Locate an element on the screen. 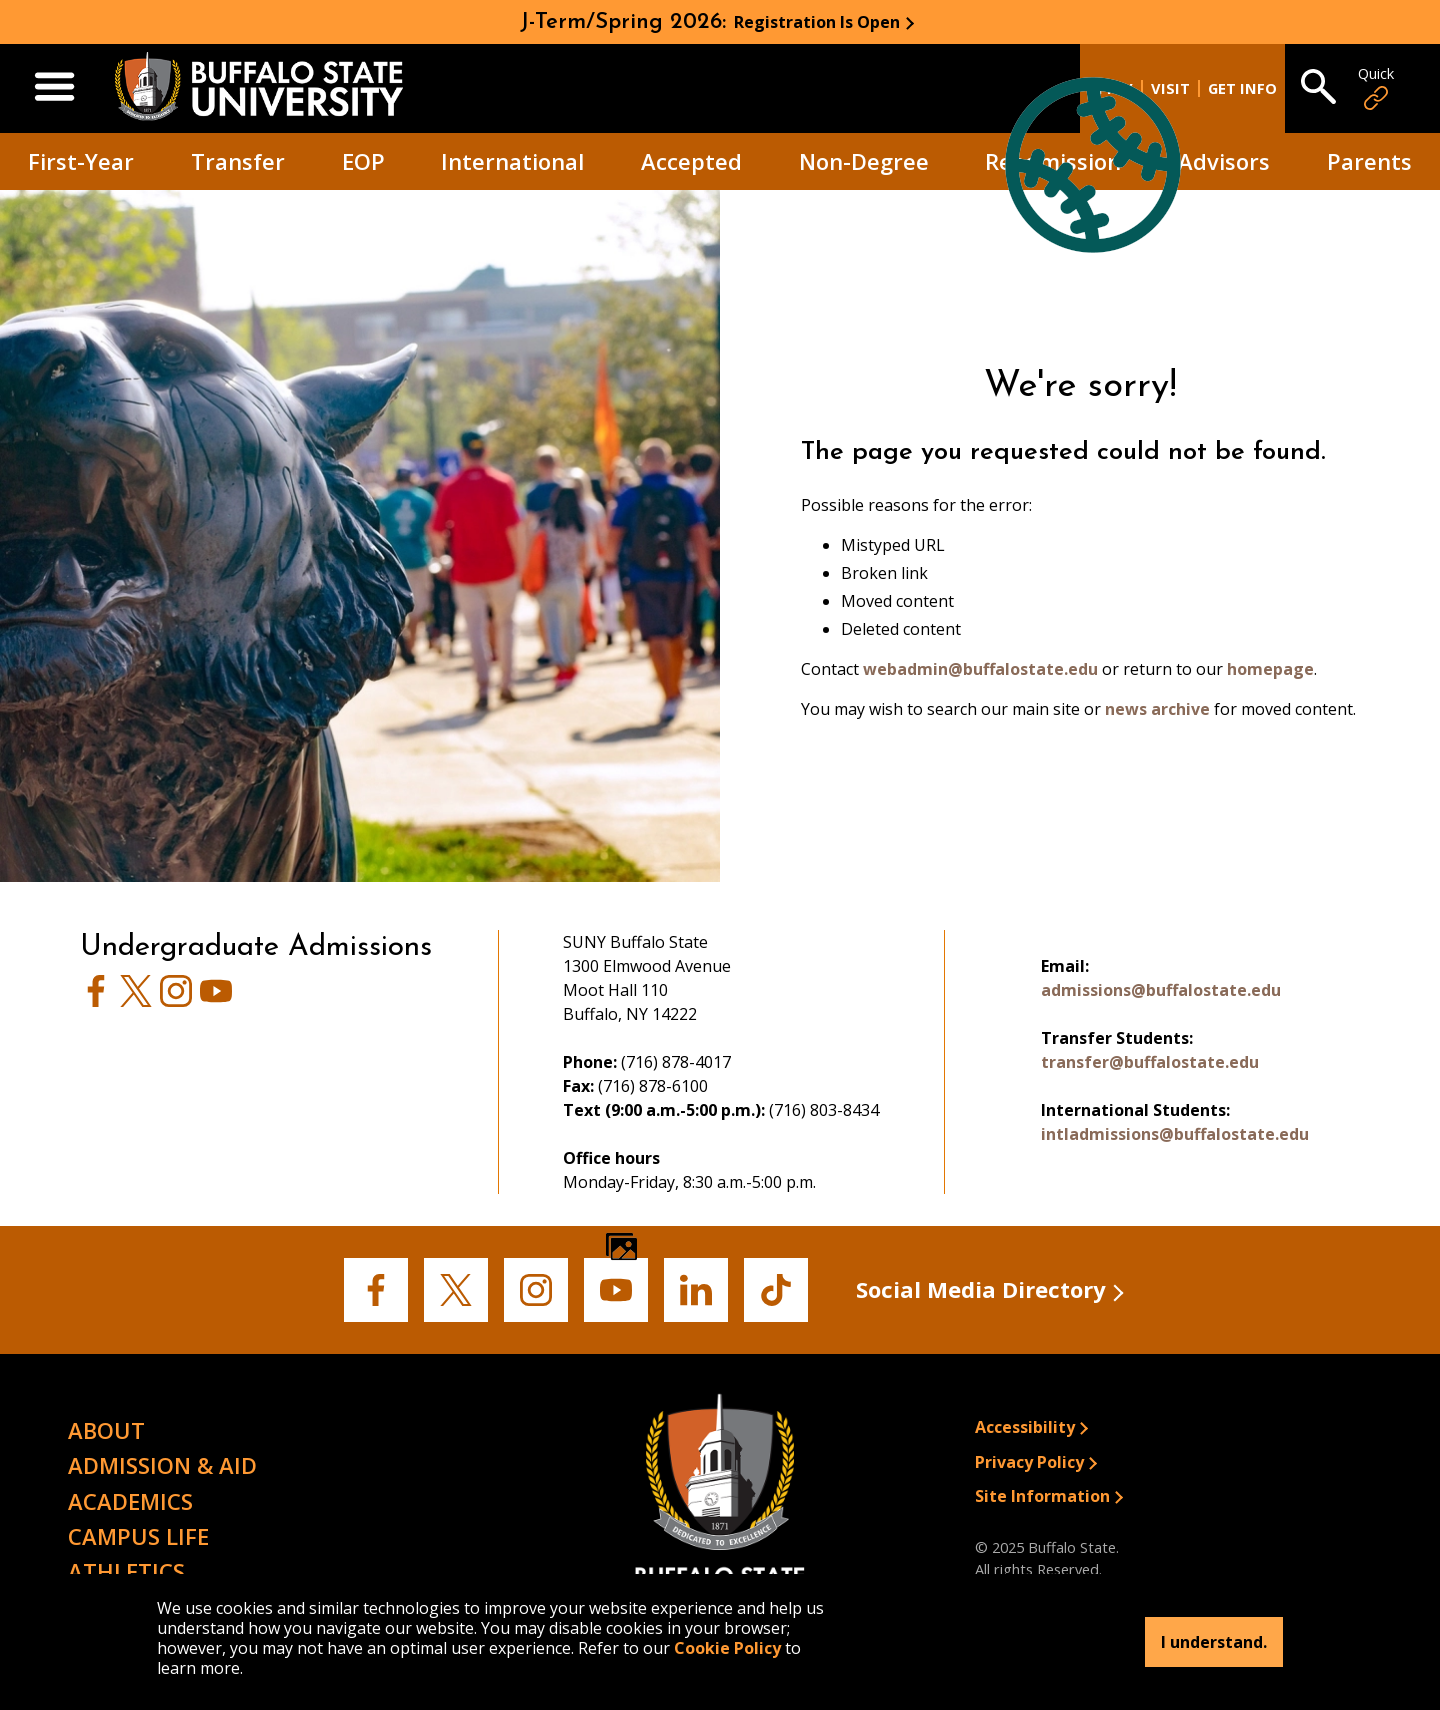  view photo gallery is located at coordinates (621, 1246).